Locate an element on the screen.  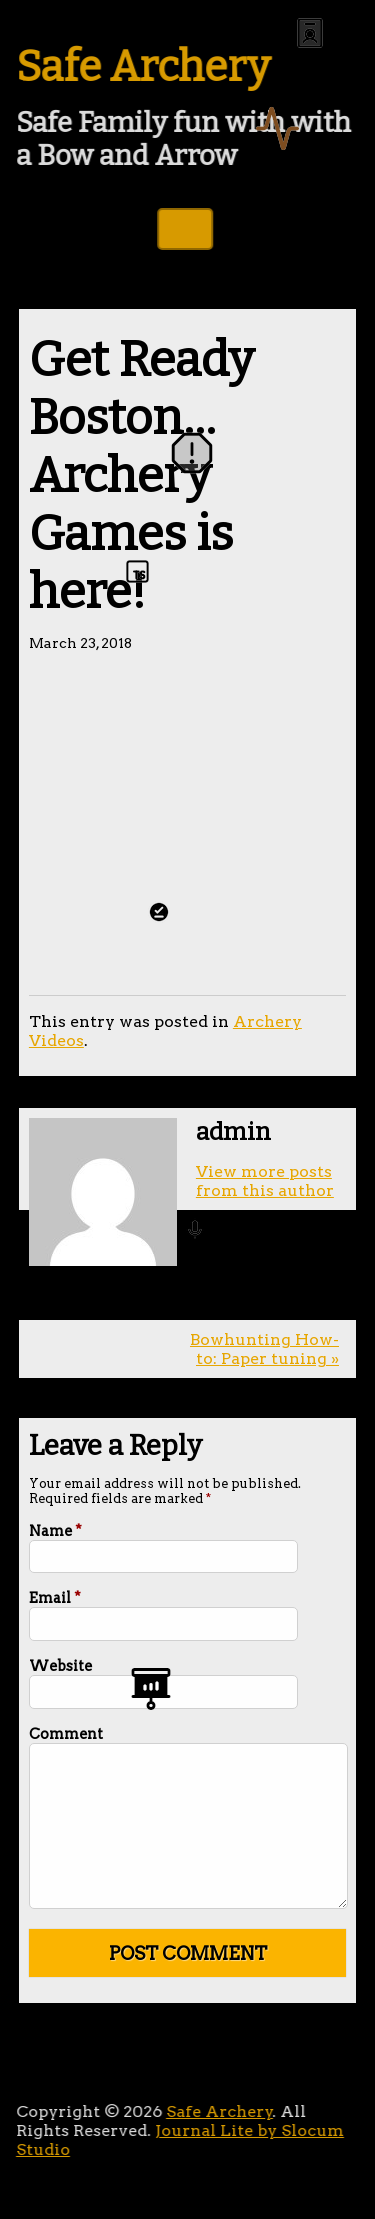
view your profile or identification details is located at coordinates (310, 33).